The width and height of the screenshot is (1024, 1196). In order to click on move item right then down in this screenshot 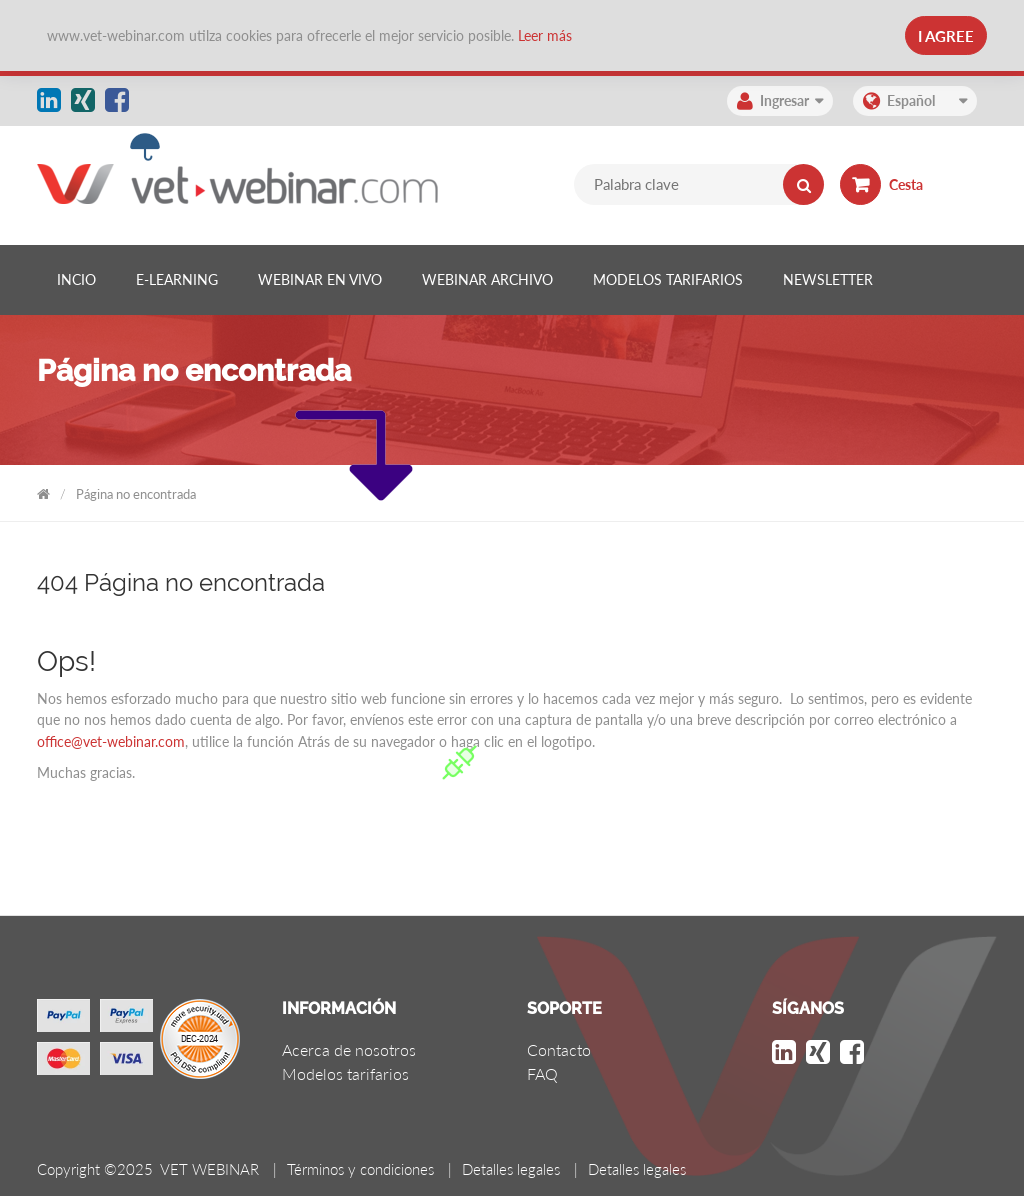, I will do `click(354, 451)`.